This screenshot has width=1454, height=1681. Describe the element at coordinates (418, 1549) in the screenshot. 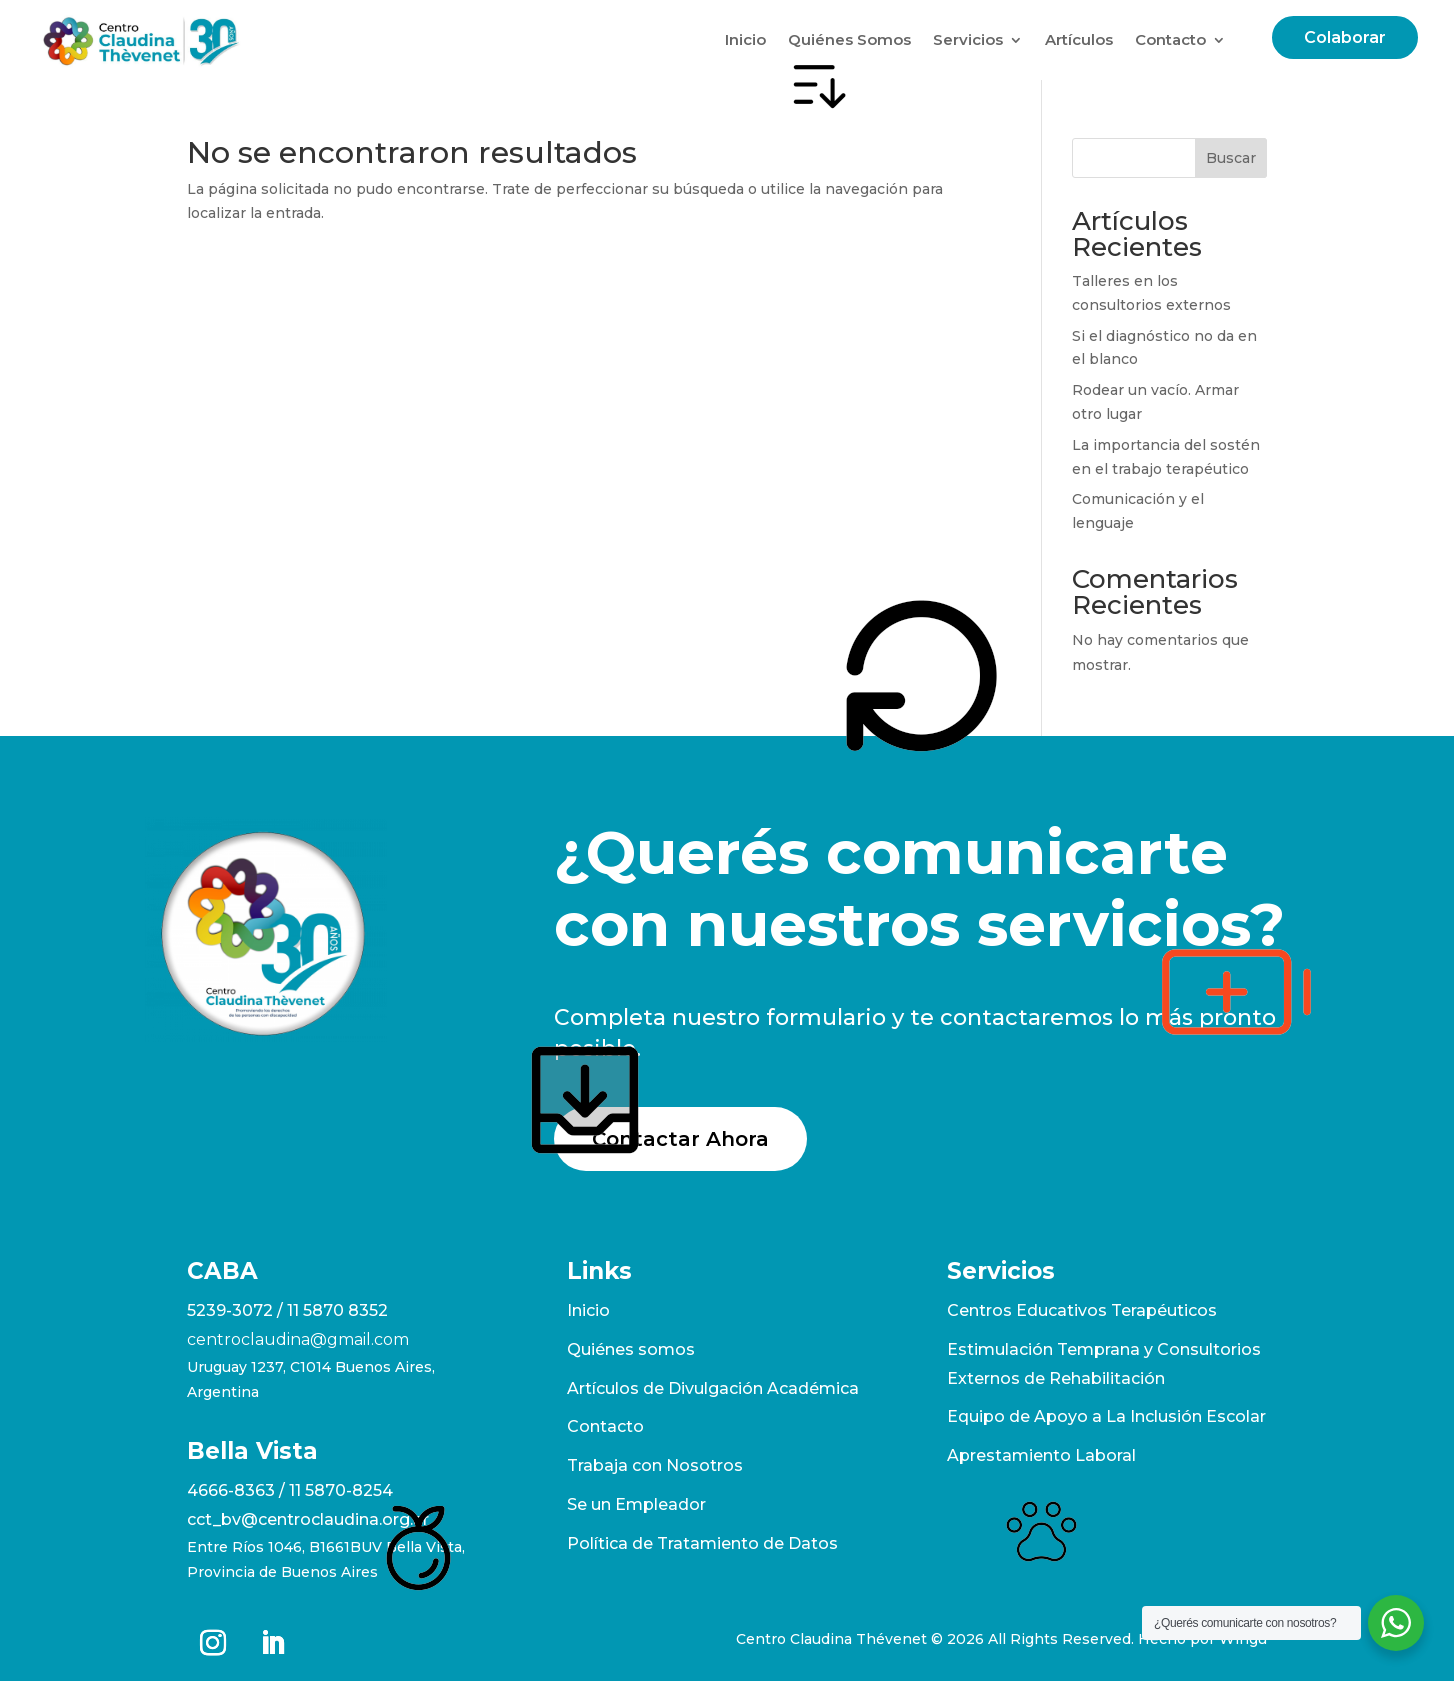

I see `indicates fruit or produce category` at that location.